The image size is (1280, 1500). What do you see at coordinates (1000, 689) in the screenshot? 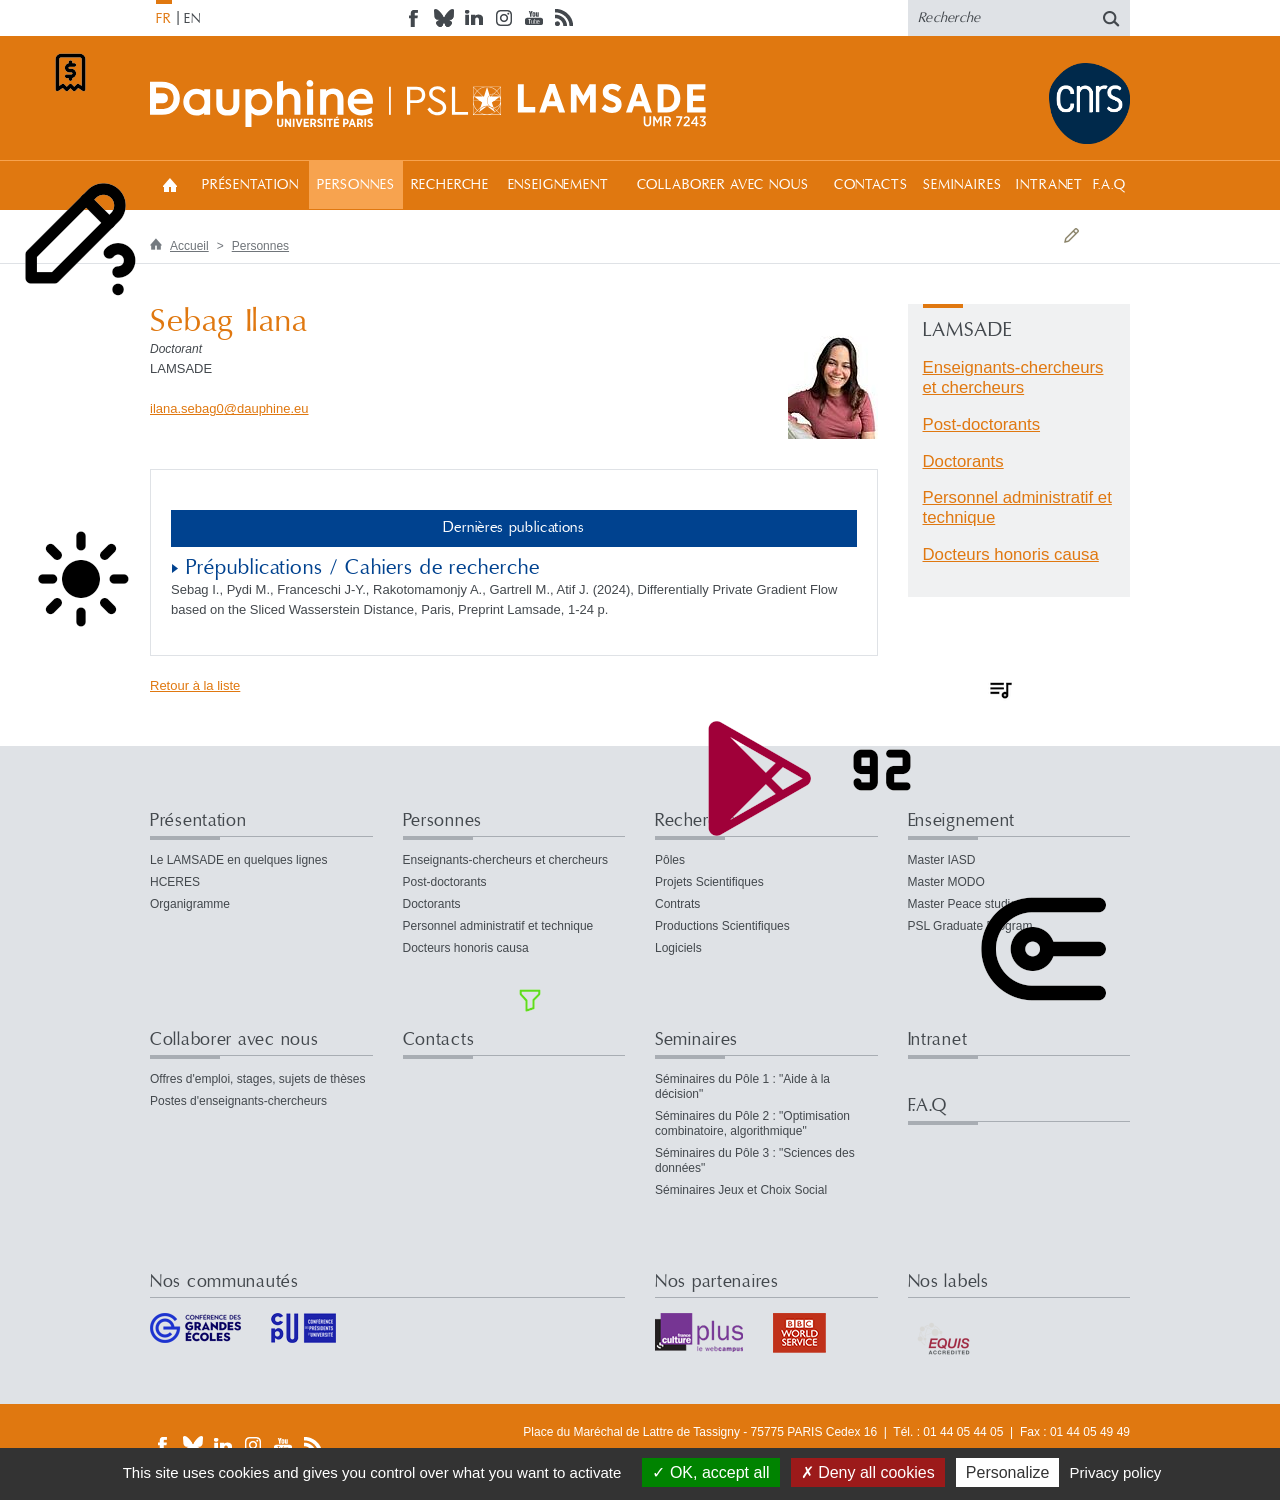
I see `view music queue or playlist` at bounding box center [1000, 689].